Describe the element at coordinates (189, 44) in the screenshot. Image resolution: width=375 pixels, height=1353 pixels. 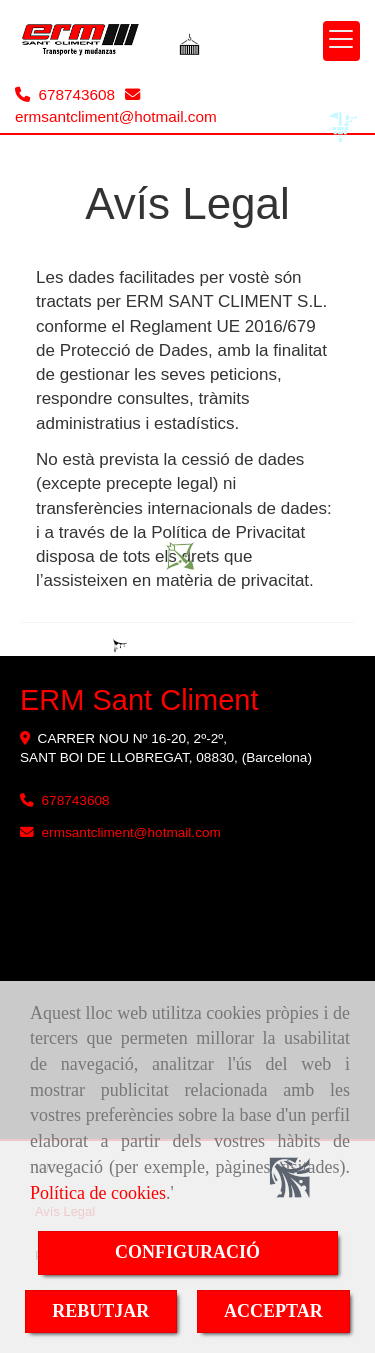
I see `view inventory or storage contents` at that location.